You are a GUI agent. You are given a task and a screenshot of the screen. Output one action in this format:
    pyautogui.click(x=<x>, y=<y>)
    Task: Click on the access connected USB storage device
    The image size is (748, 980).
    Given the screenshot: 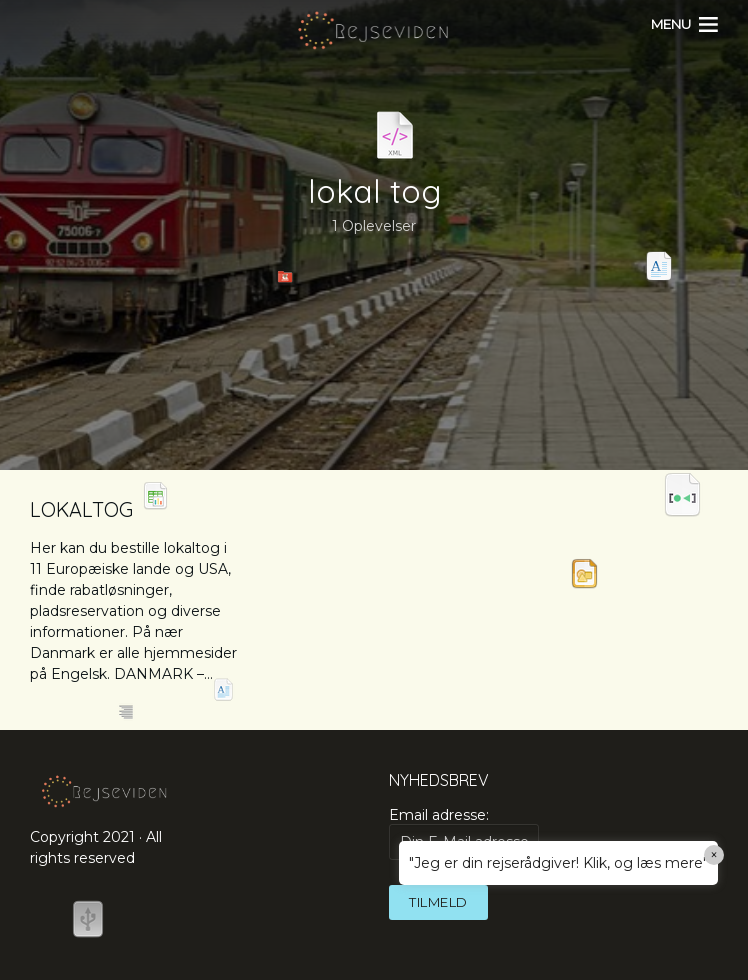 What is the action you would take?
    pyautogui.click(x=88, y=919)
    